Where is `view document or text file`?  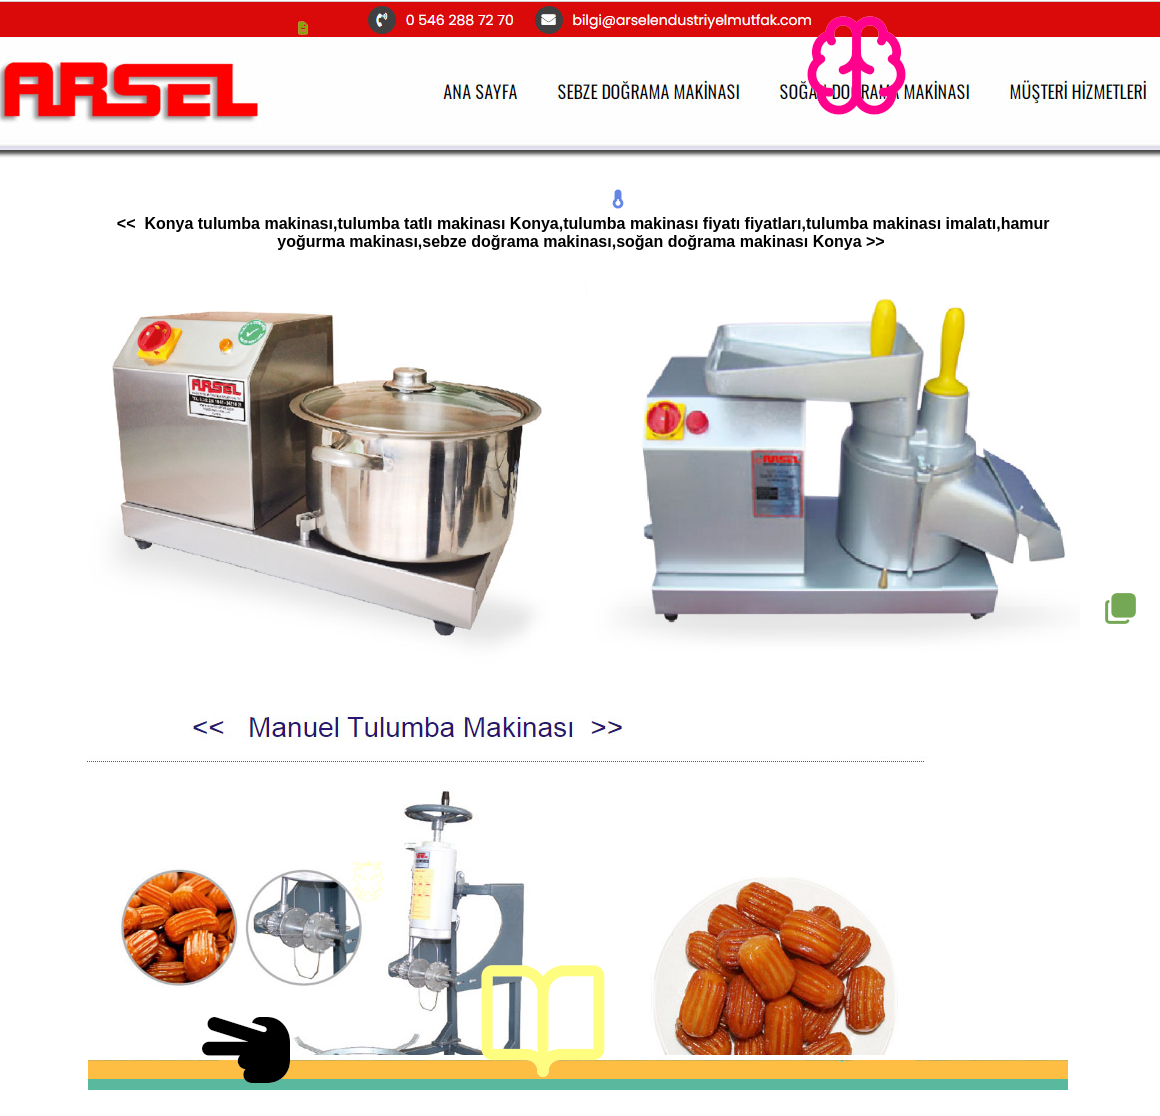
view document or text file is located at coordinates (303, 28).